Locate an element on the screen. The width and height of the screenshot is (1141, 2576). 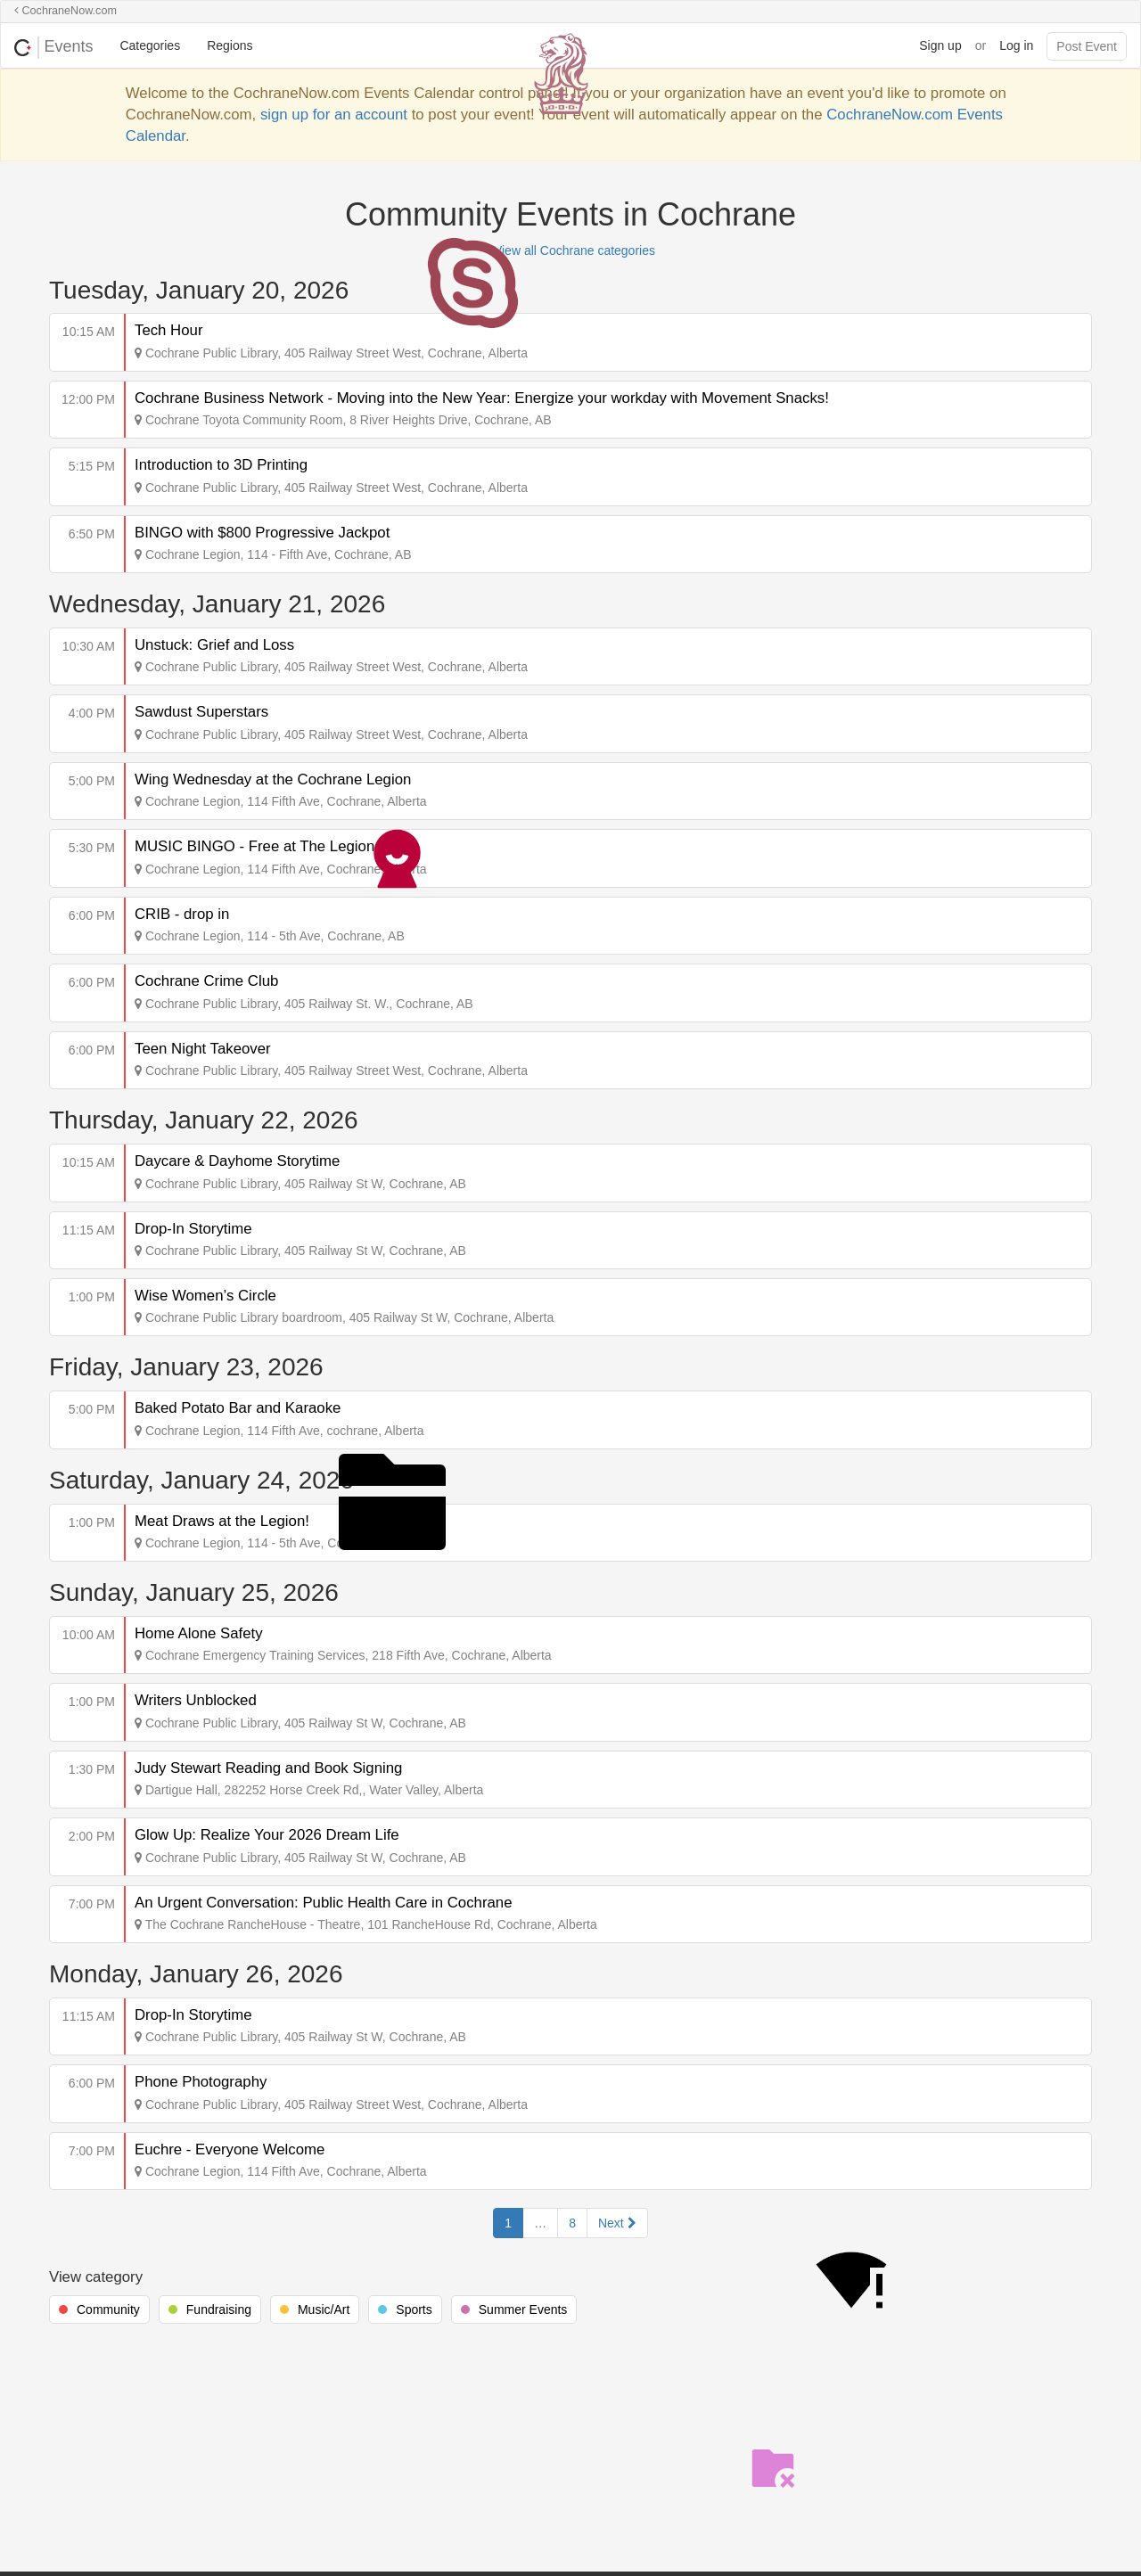
indicates a wifi connection error is located at coordinates (851, 2280).